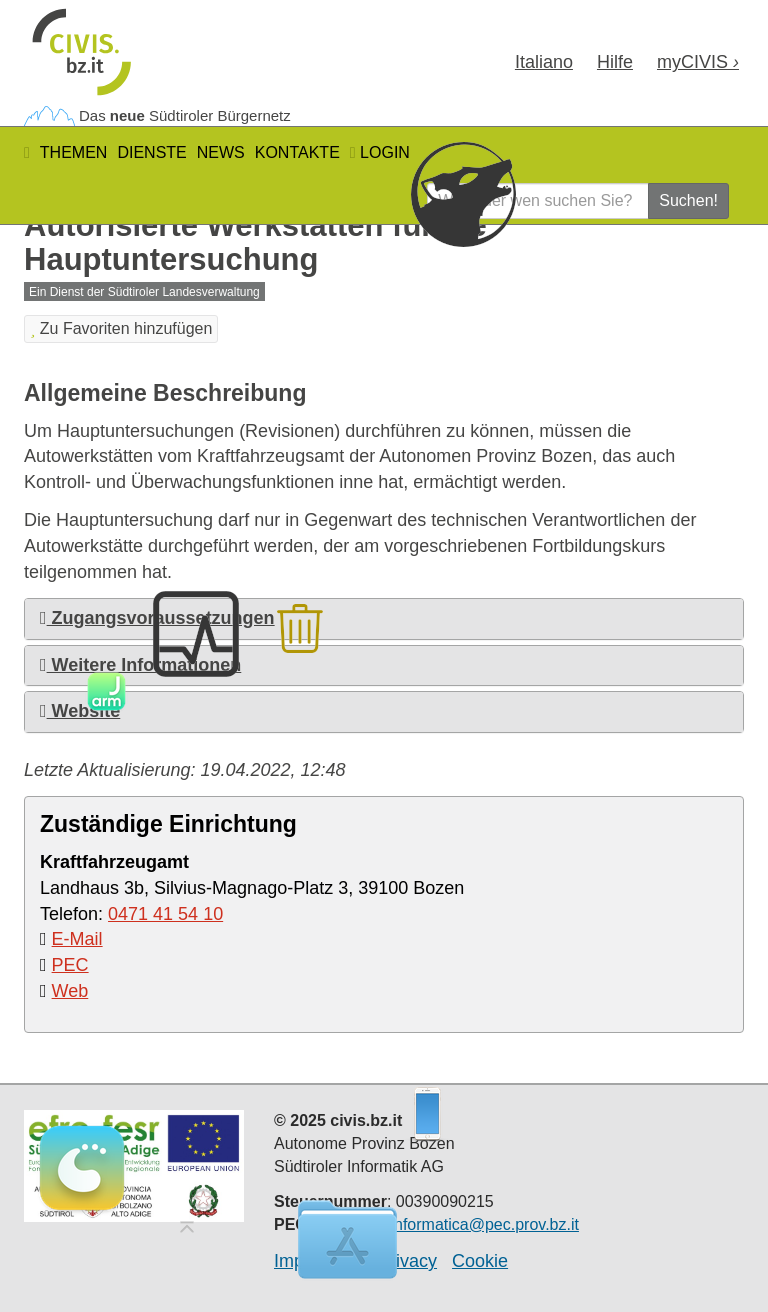  What do you see at coordinates (196, 634) in the screenshot?
I see `open system monitor or activity monitor` at bounding box center [196, 634].